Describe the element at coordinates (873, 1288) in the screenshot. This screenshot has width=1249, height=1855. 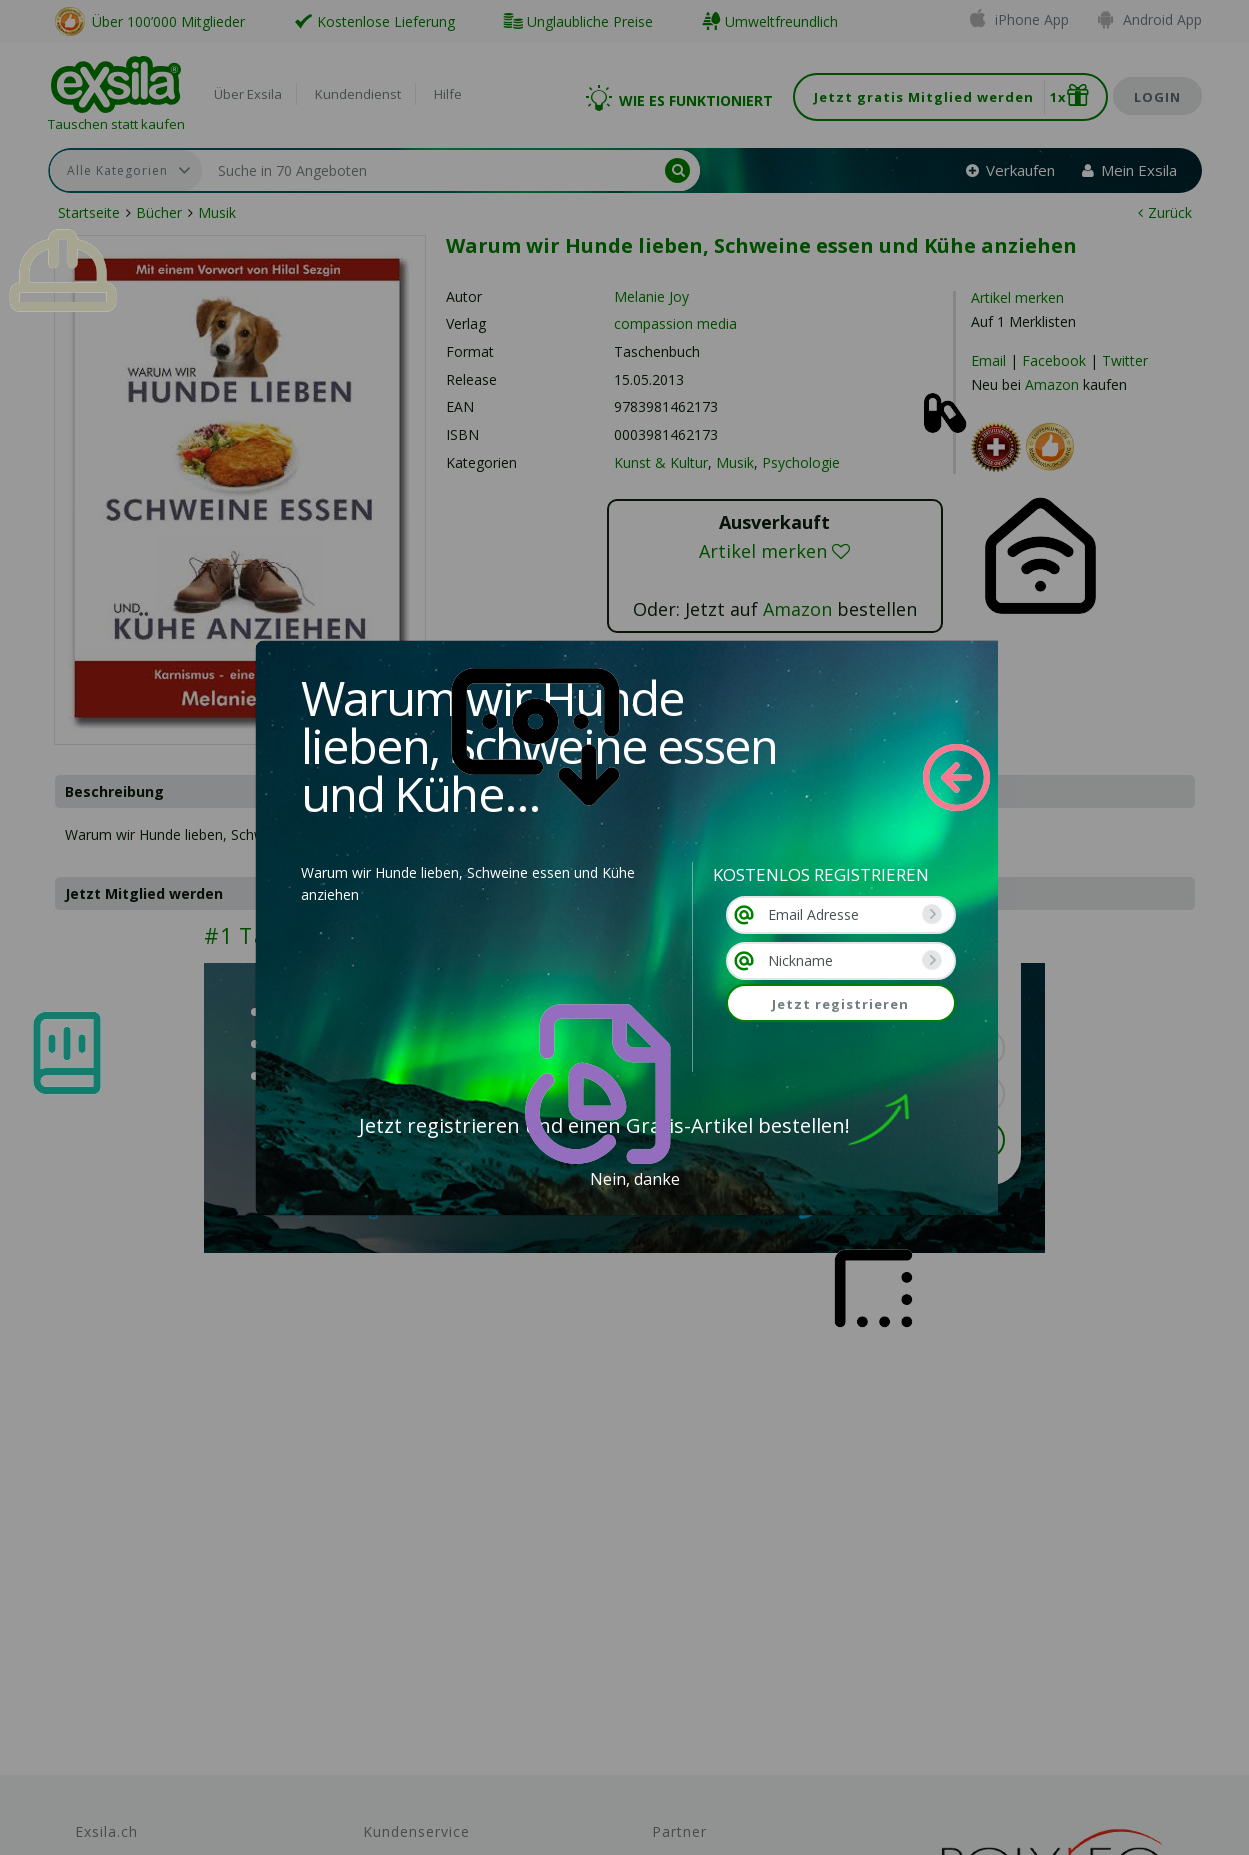
I see `select border style for an element` at that location.